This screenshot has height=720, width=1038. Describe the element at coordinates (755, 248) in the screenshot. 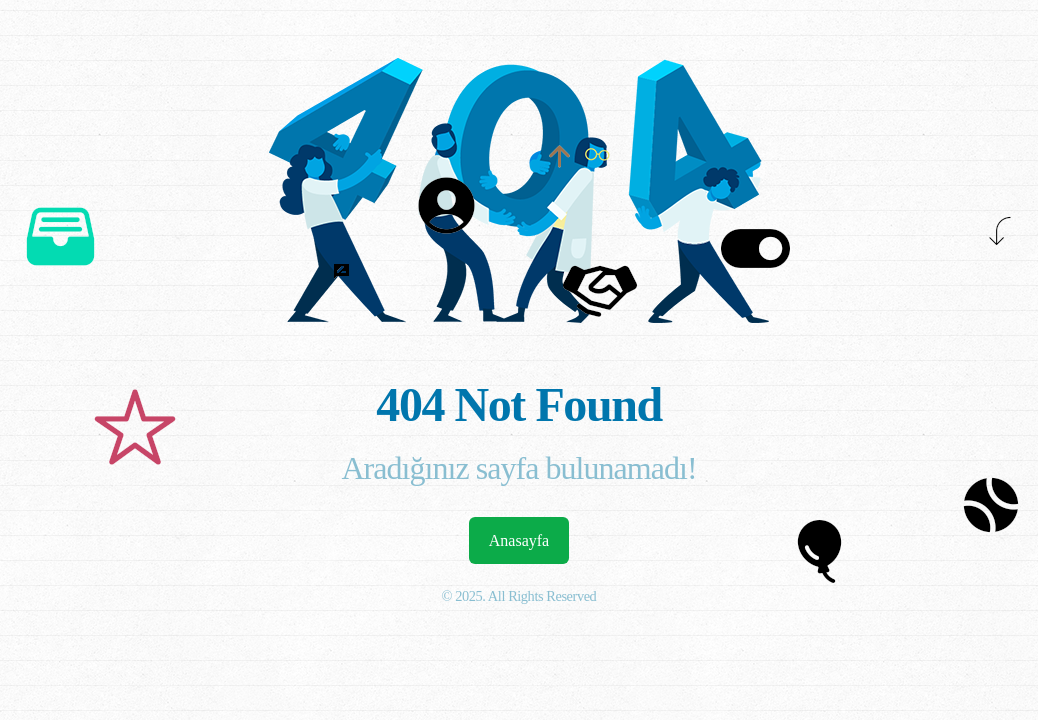

I see `toggle a setting on or off` at that location.